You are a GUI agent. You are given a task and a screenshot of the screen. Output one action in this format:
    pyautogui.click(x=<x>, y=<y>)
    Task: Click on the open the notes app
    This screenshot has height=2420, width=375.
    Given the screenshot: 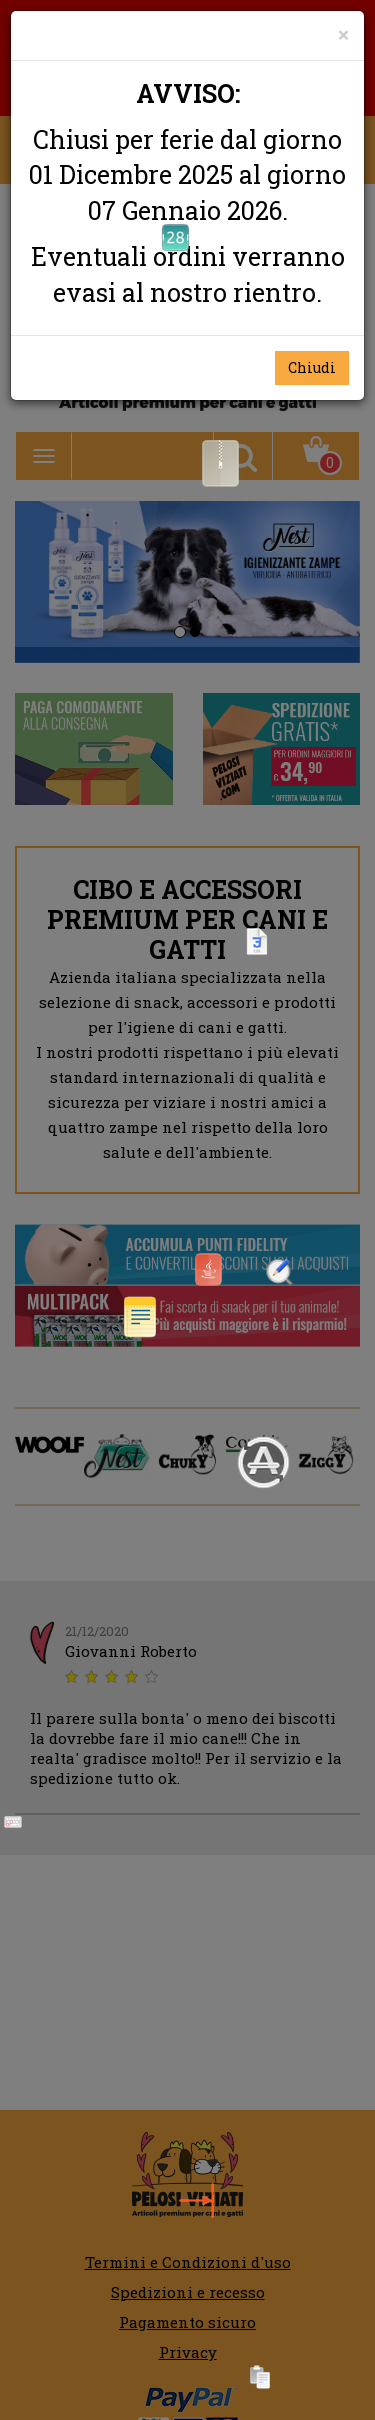 What is the action you would take?
    pyautogui.click(x=140, y=1317)
    